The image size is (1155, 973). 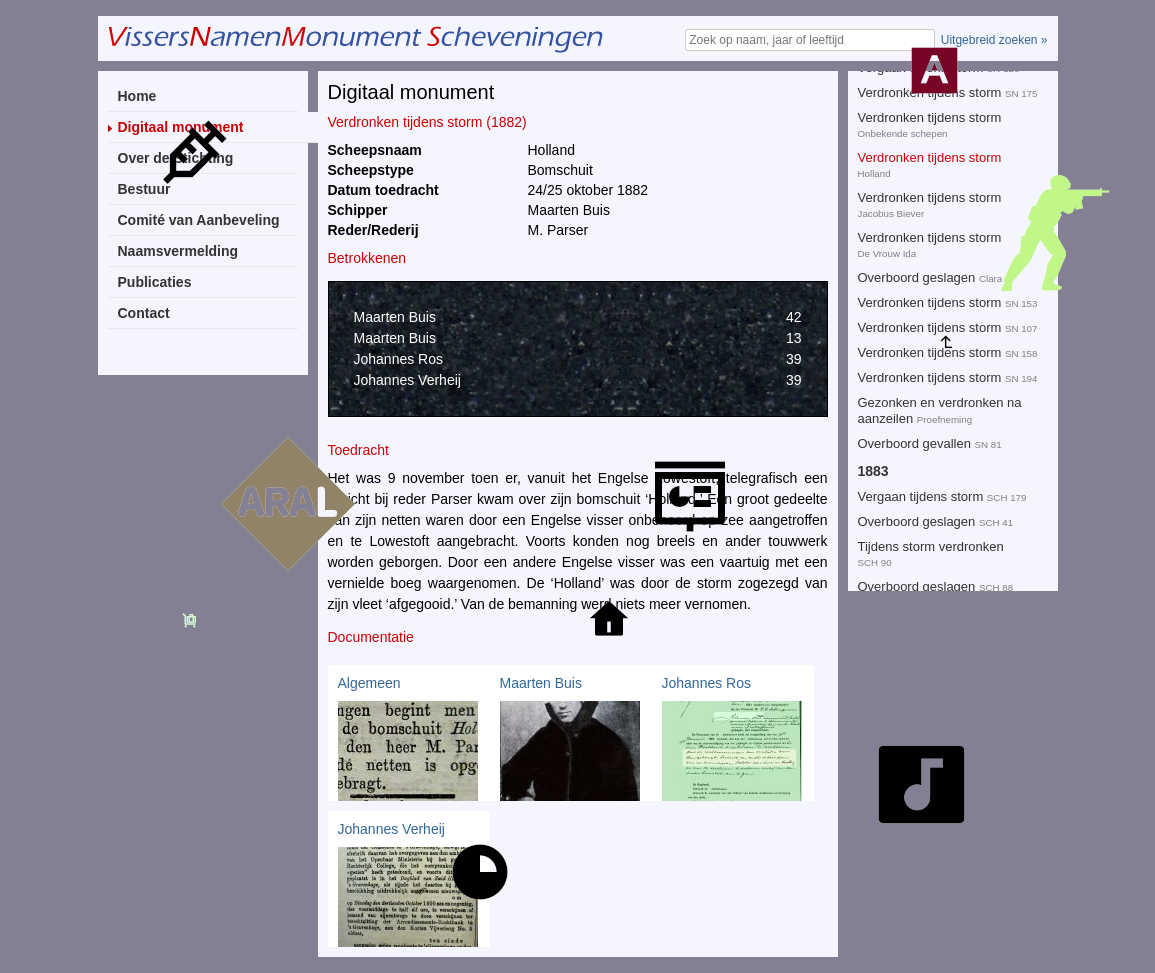 What do you see at coordinates (195, 151) in the screenshot?
I see `access vaccination or immunization records` at bounding box center [195, 151].